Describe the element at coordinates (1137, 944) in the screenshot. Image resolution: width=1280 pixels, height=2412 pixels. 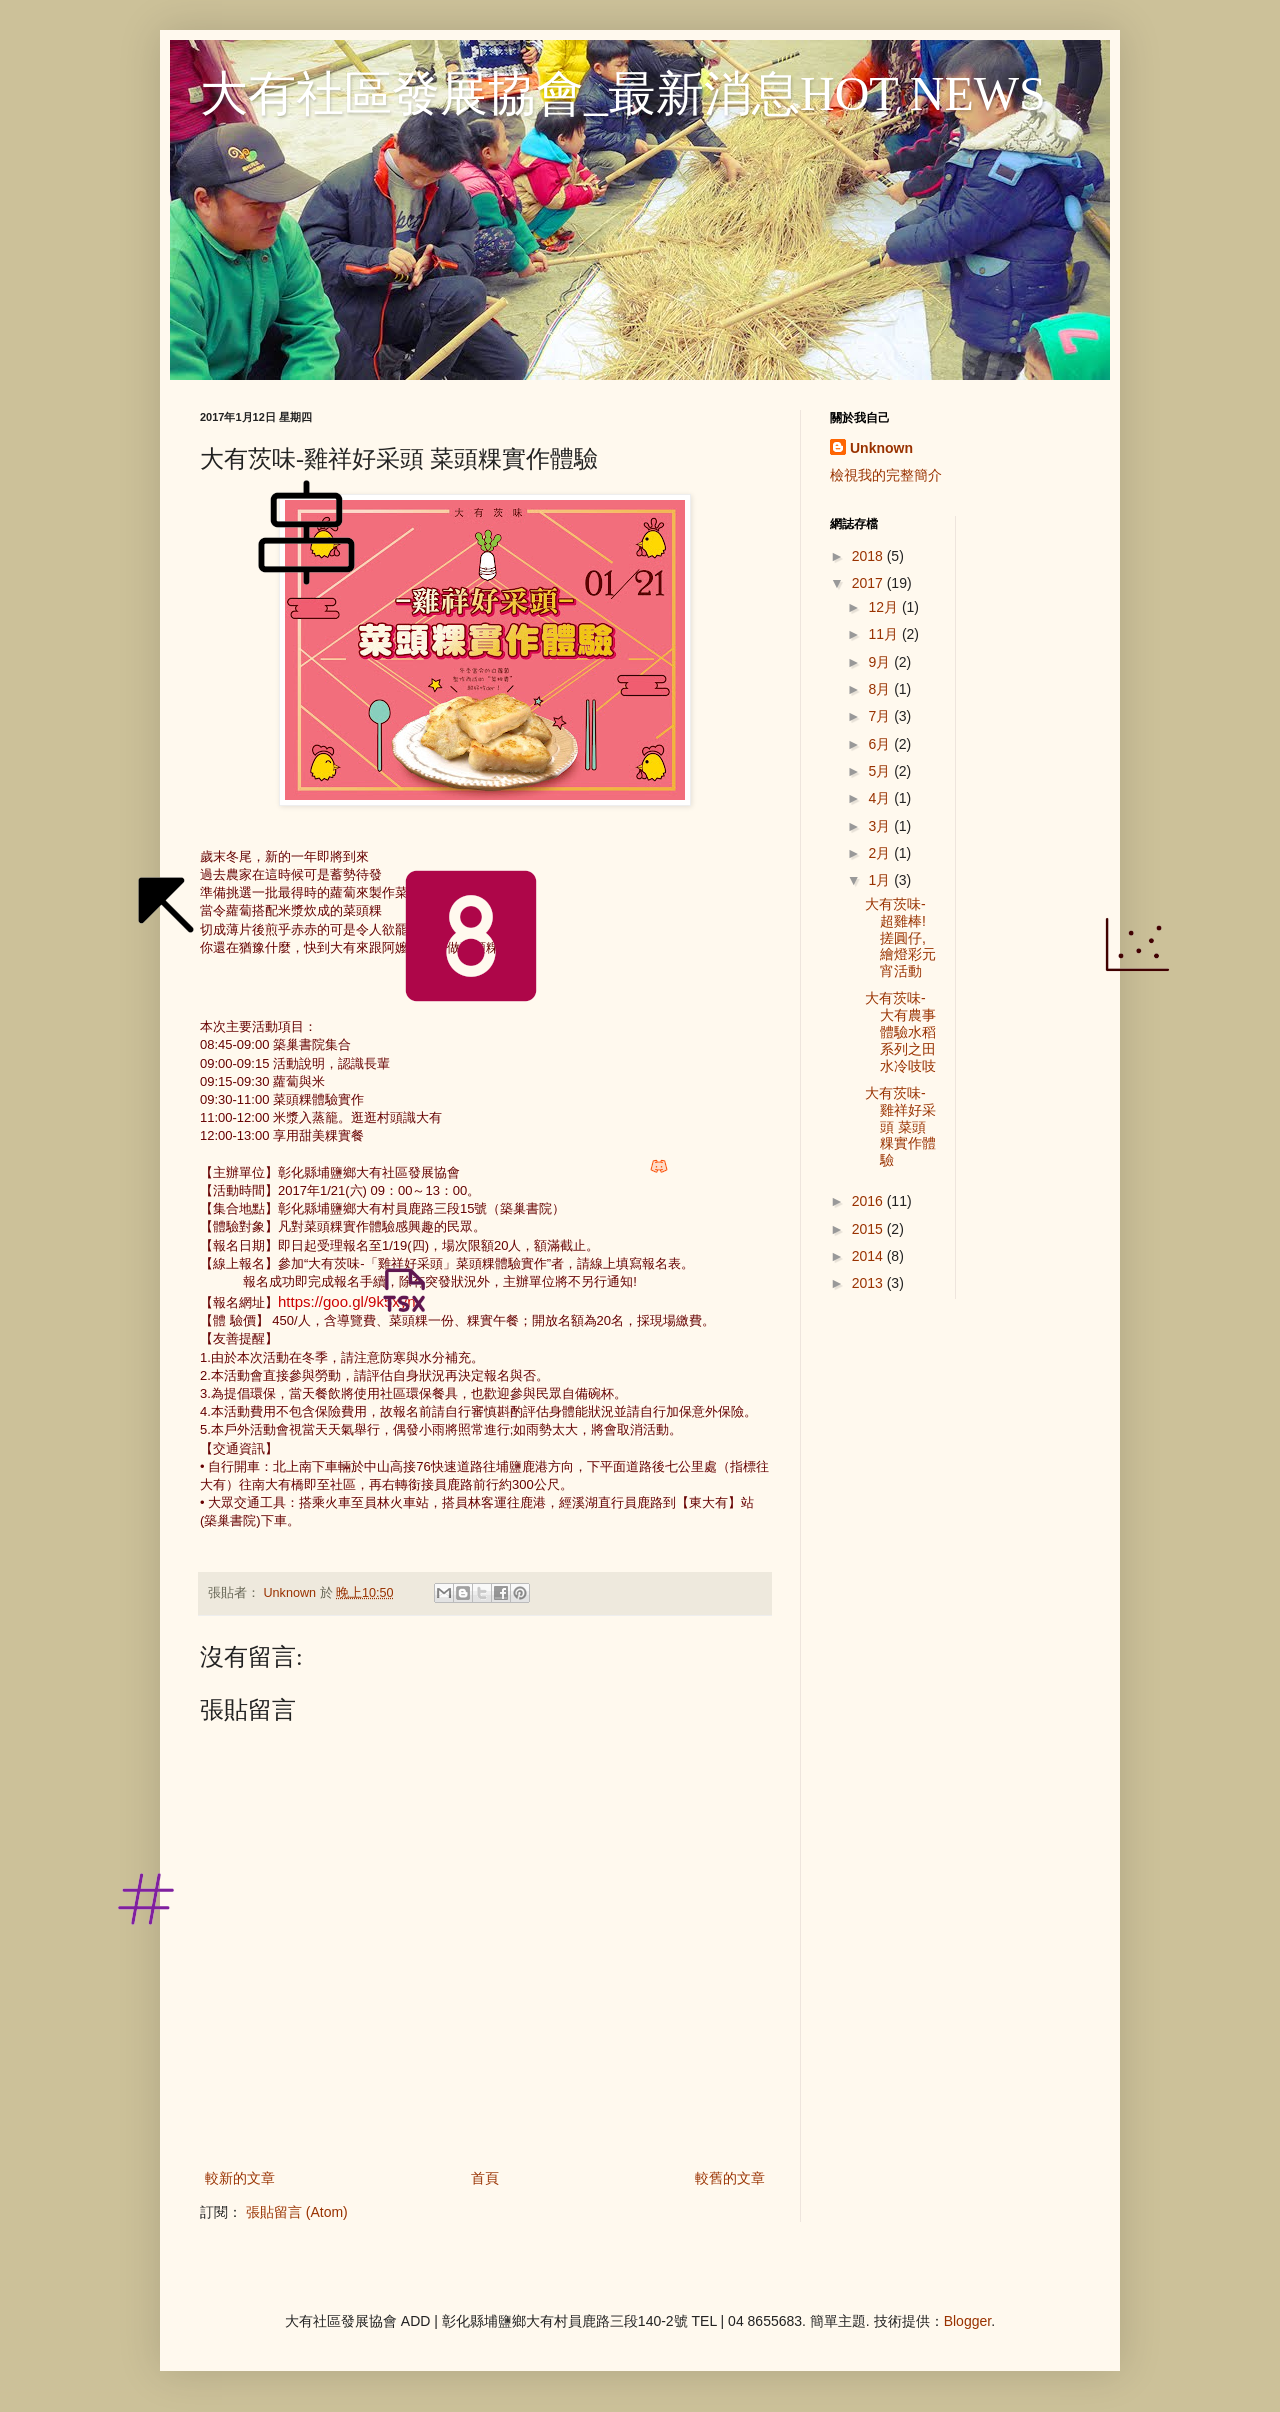
I see `view scatter plot data` at that location.